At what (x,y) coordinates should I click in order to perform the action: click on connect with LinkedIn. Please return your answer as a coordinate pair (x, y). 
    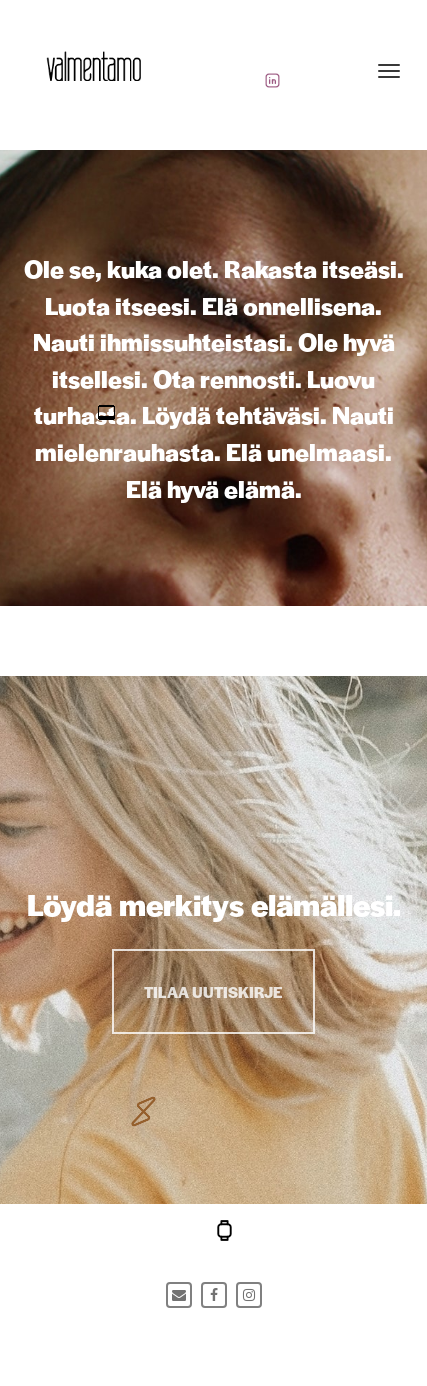
    Looking at the image, I should click on (272, 80).